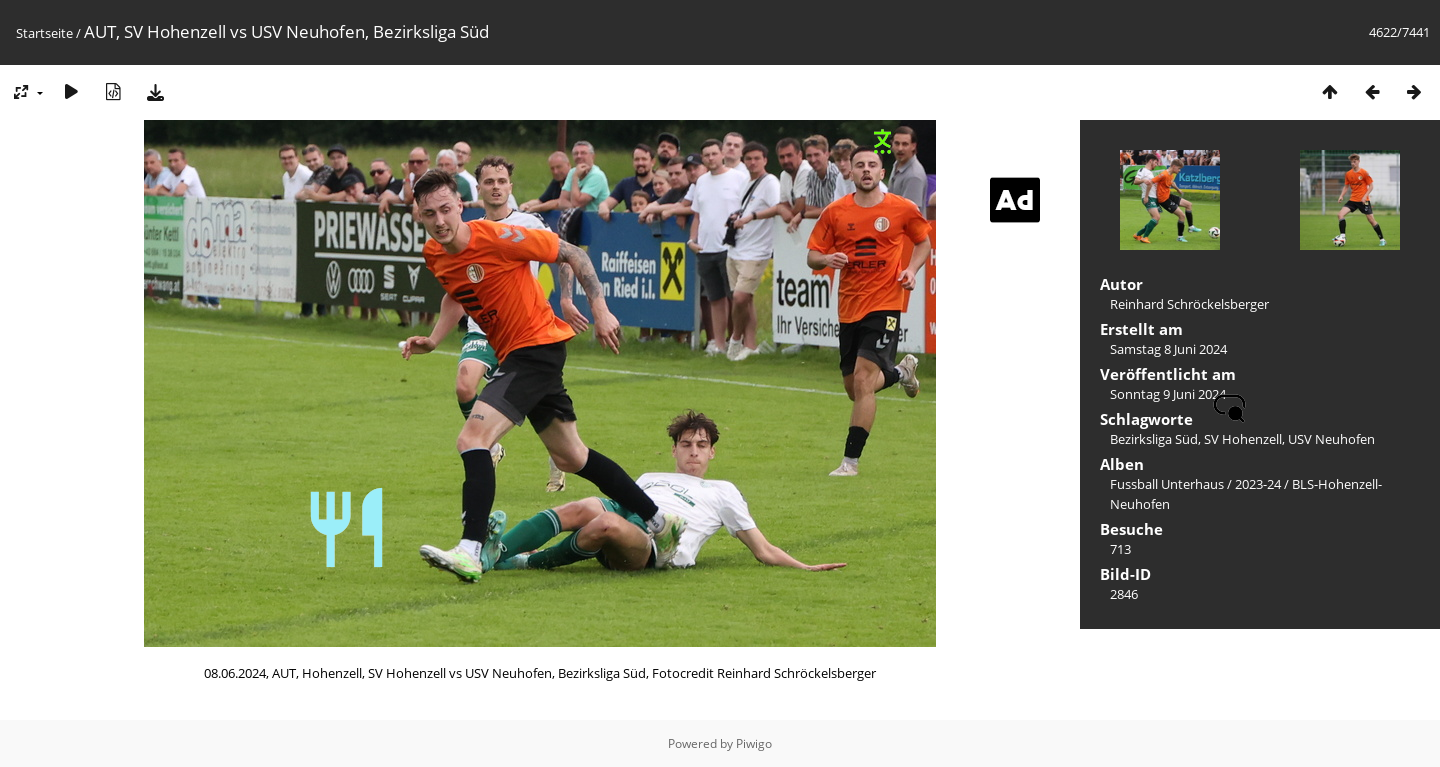 The image size is (1440, 767). What do you see at coordinates (1229, 407) in the screenshot?
I see `access search engine optimization tools` at bounding box center [1229, 407].